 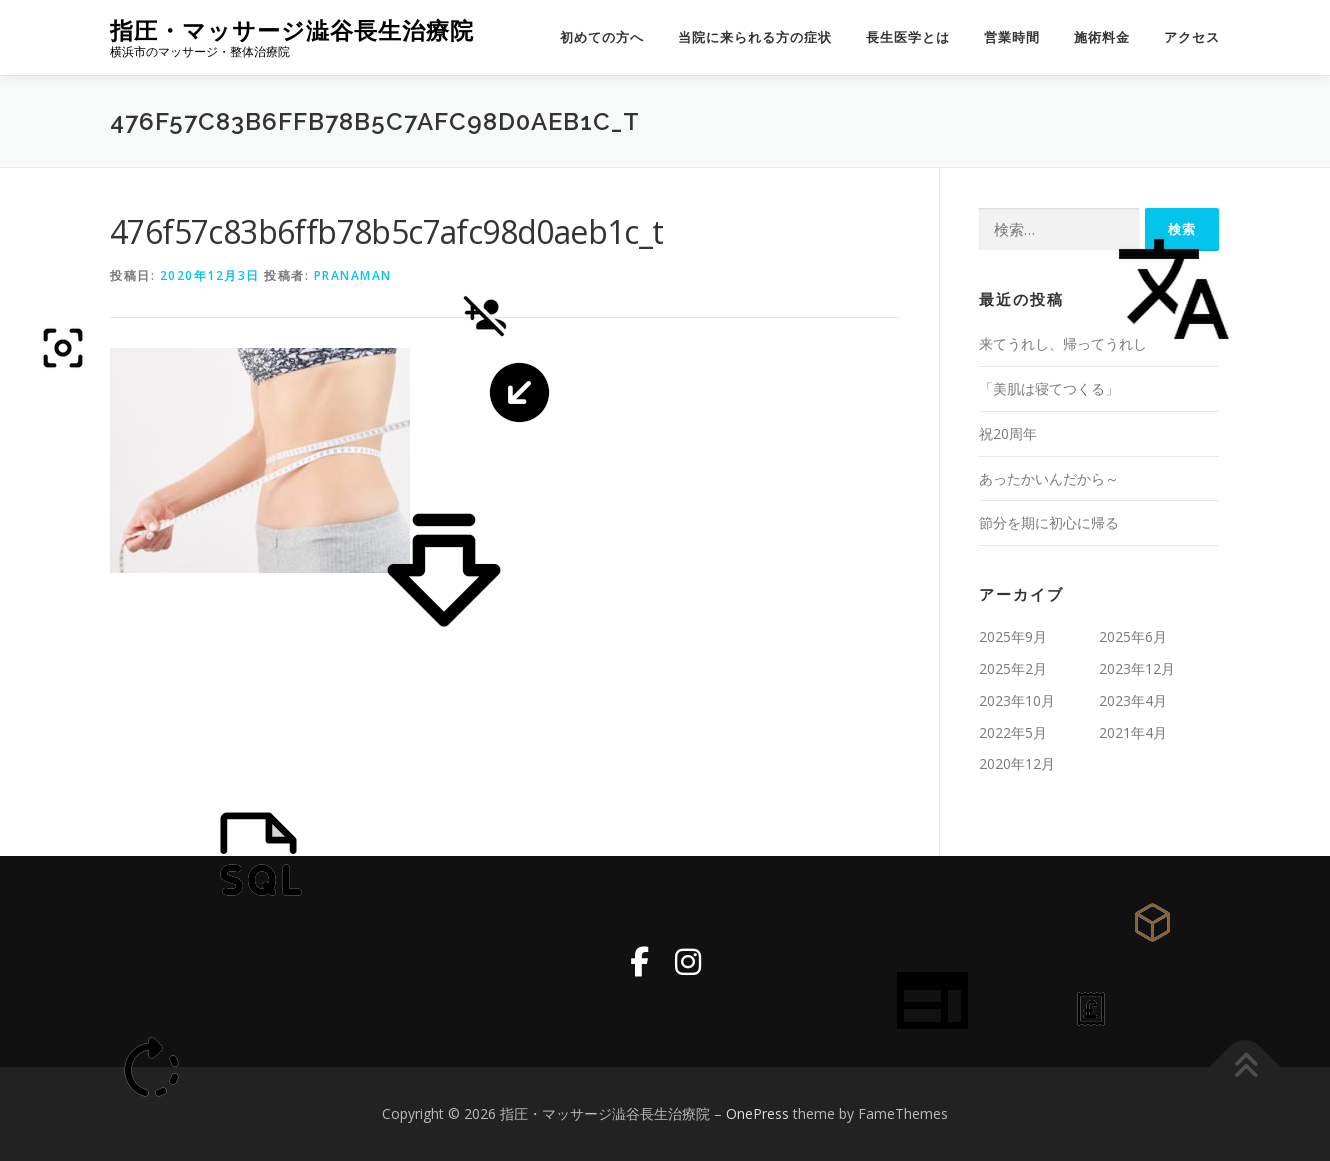 I want to click on open or view an SQL database file, so click(x=258, y=857).